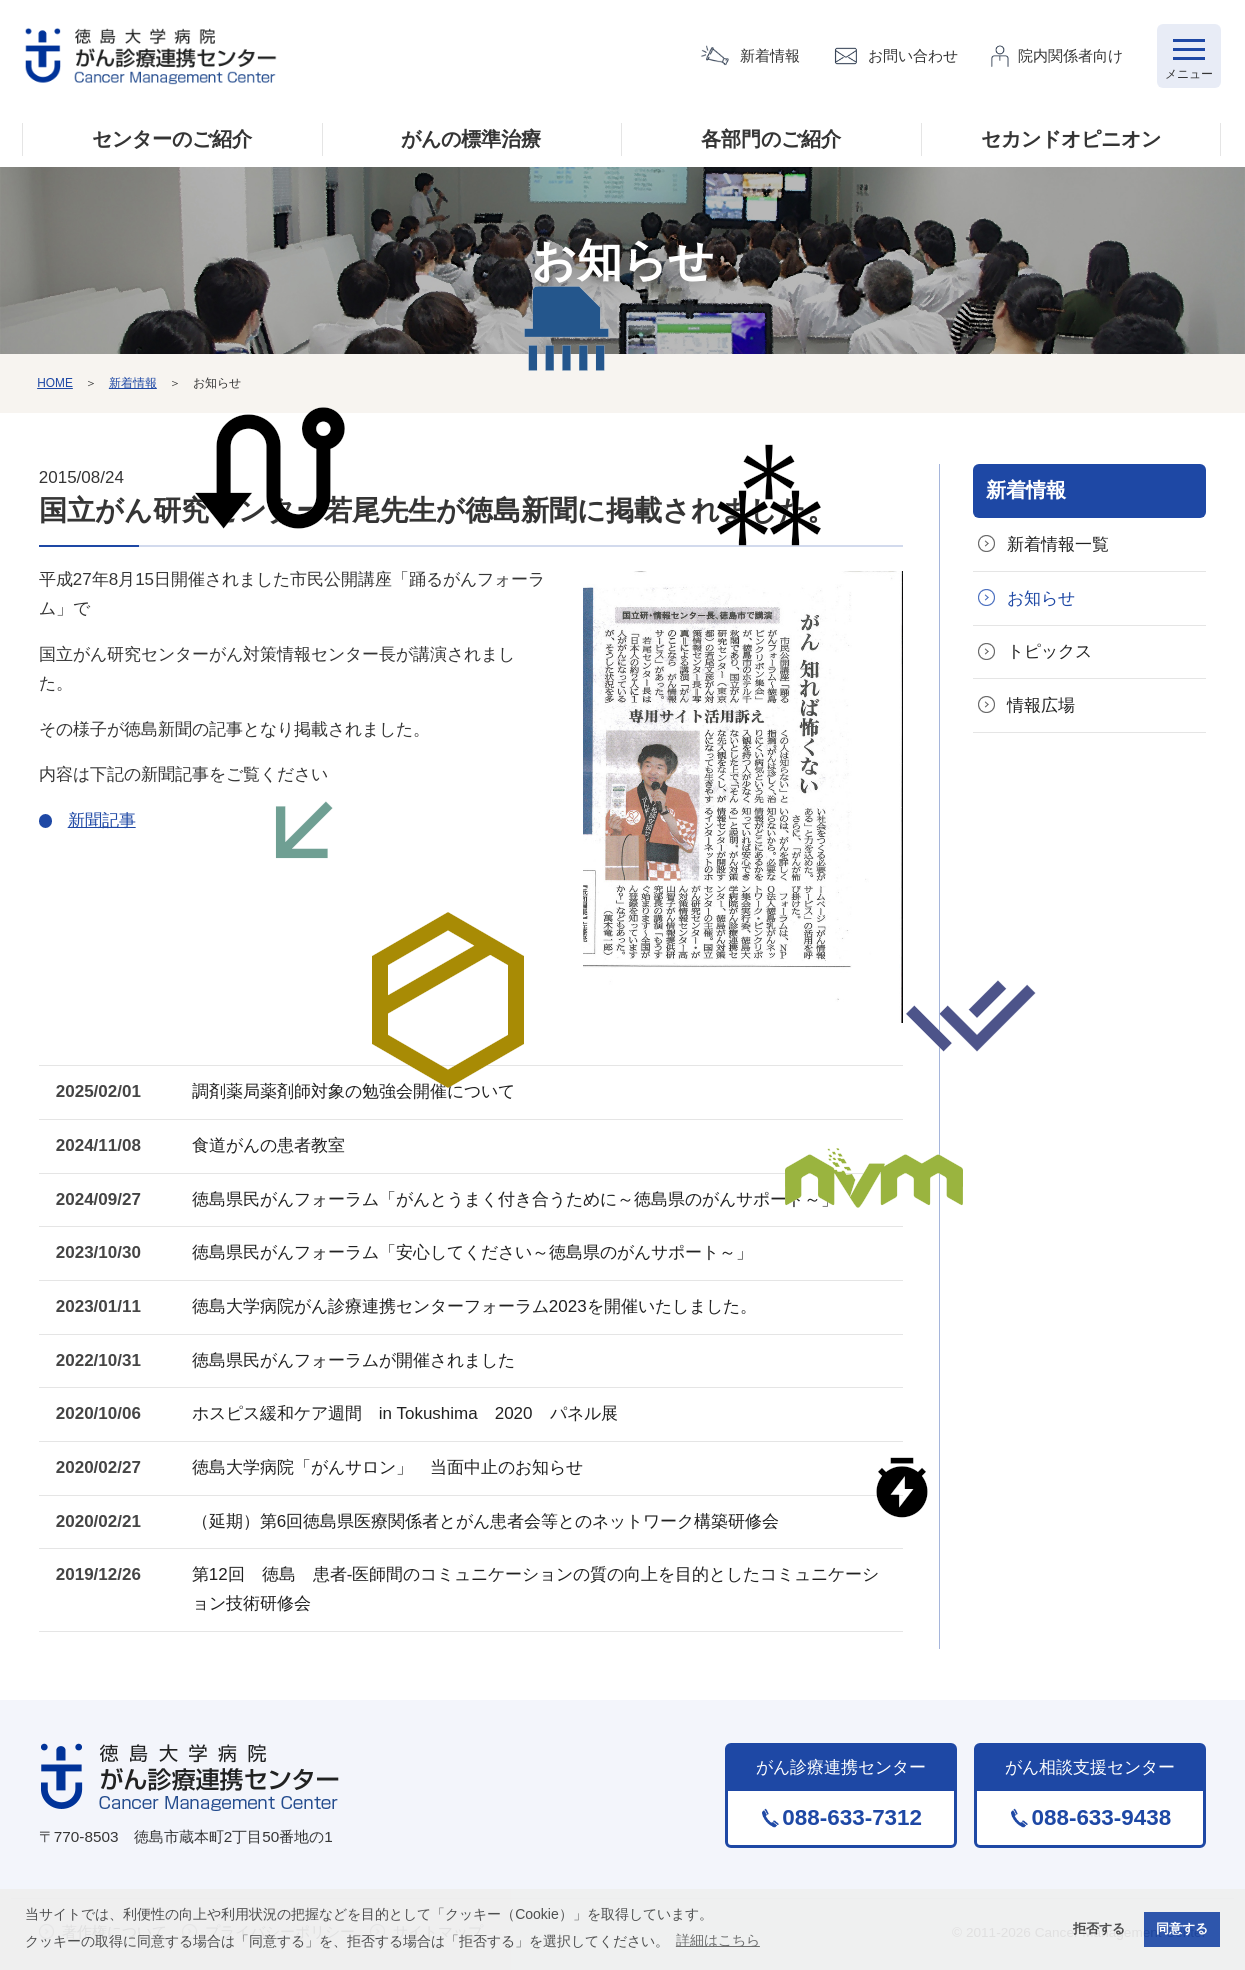 The image size is (1245, 1970). What do you see at coordinates (769, 497) in the screenshot?
I see `connect to the fediverse` at bounding box center [769, 497].